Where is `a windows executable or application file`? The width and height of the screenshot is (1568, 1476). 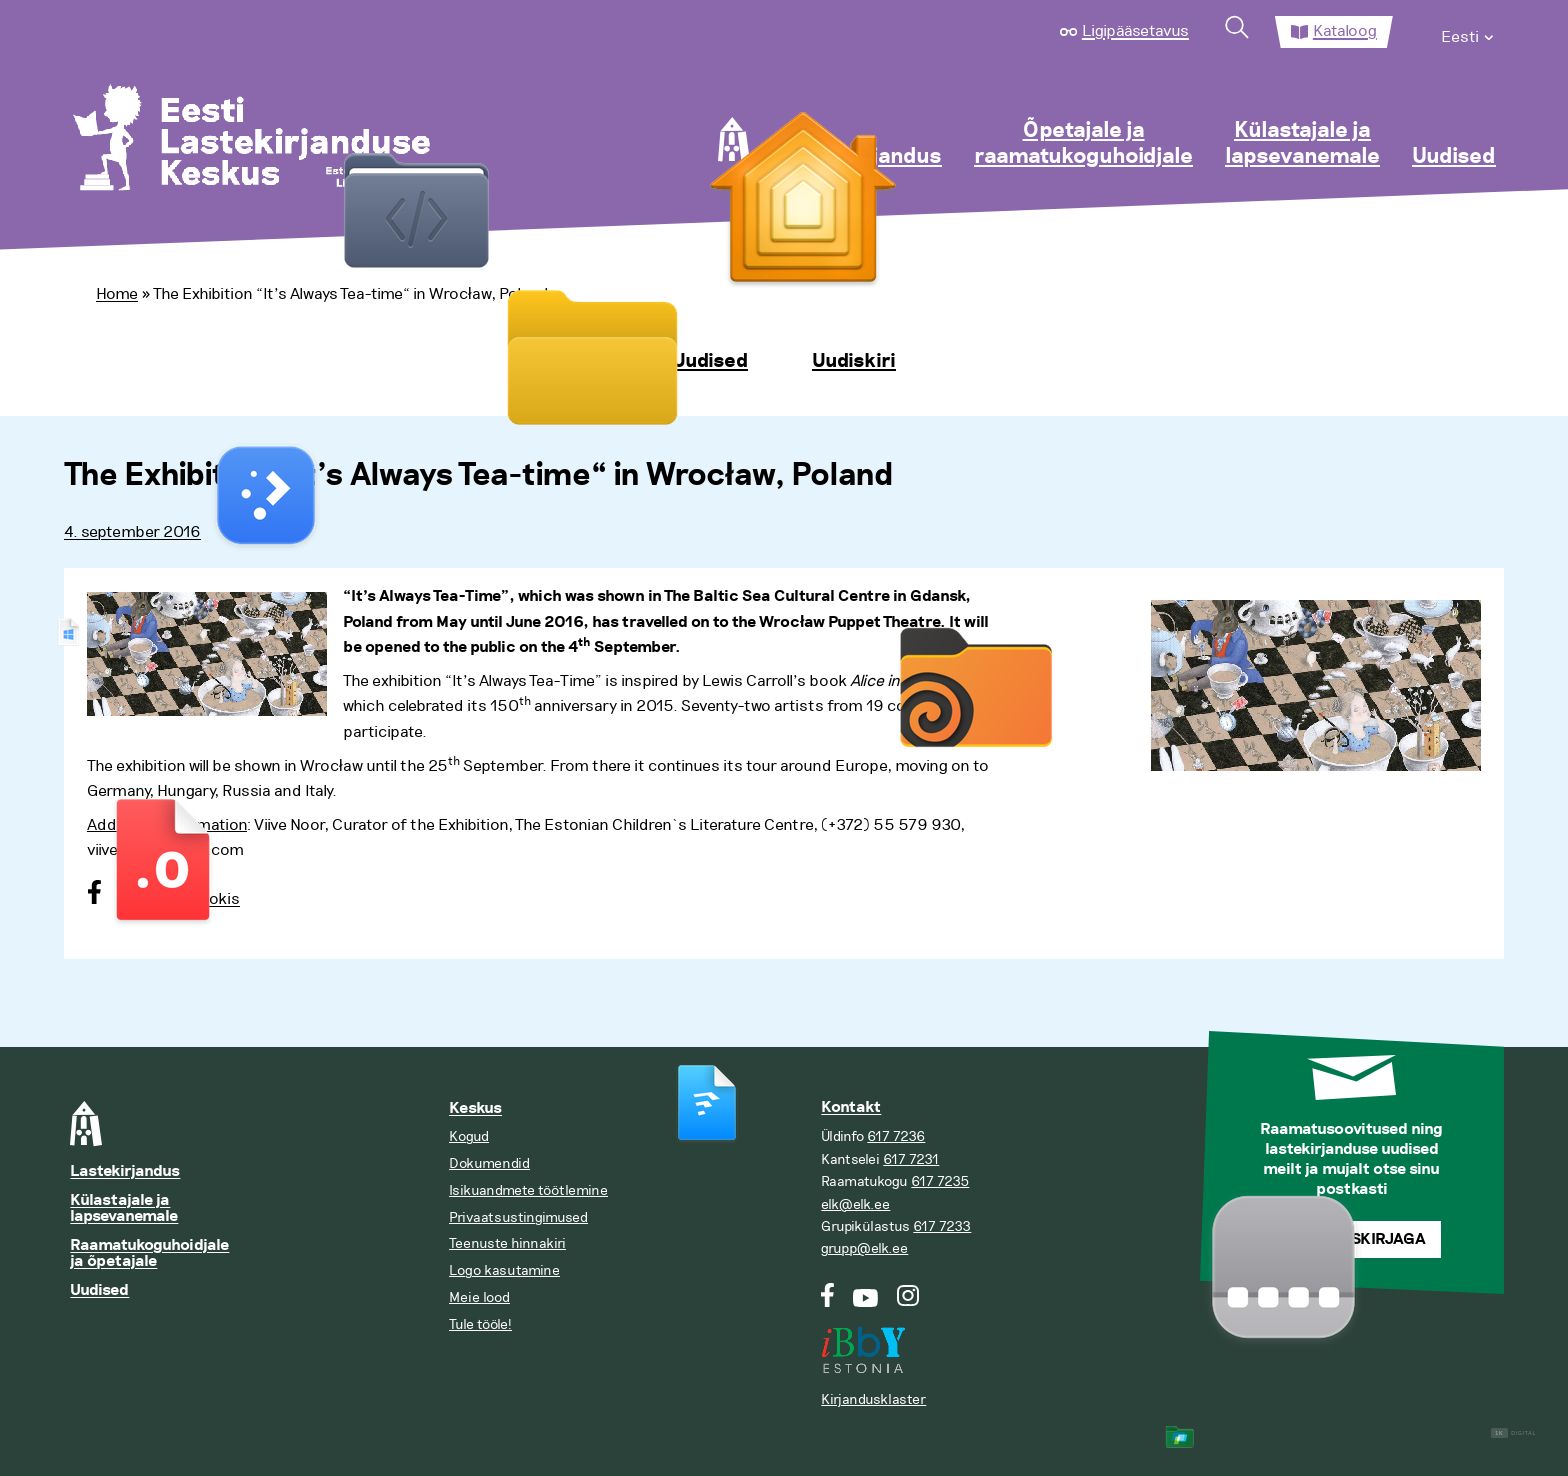
a windows executable or application file is located at coordinates (68, 632).